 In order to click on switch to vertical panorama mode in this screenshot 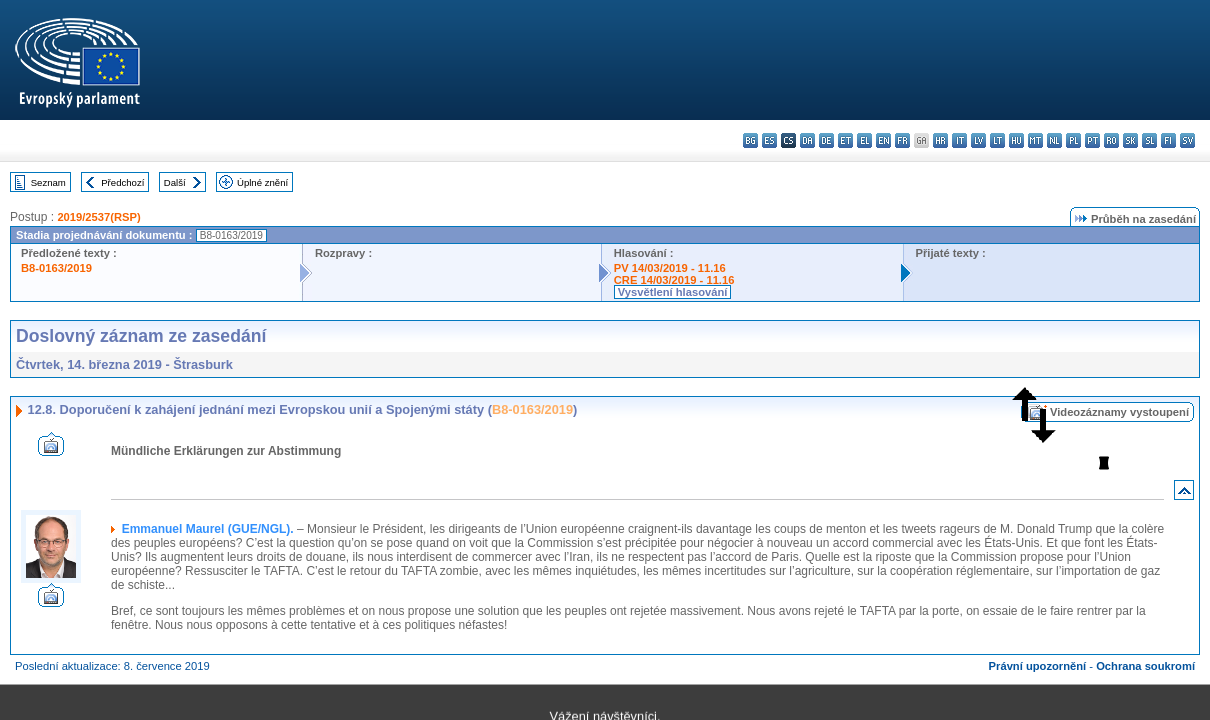, I will do `click(1104, 463)`.